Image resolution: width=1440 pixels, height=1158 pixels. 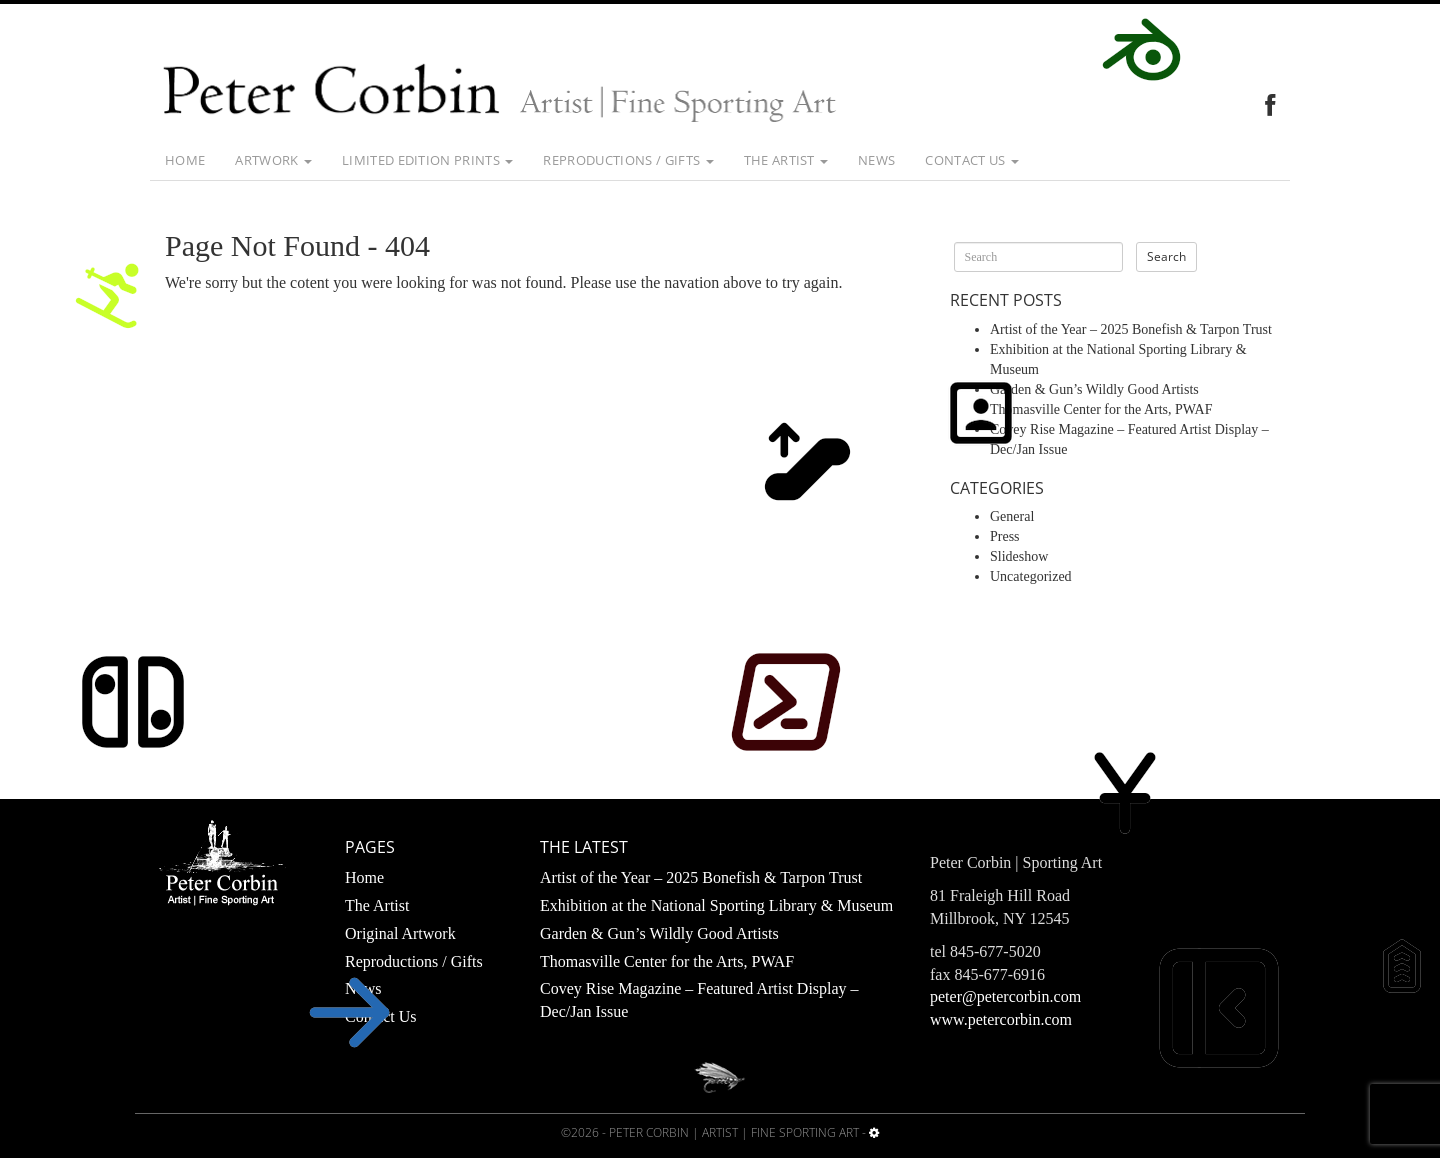 I want to click on escalator going up, so click(x=807, y=461).